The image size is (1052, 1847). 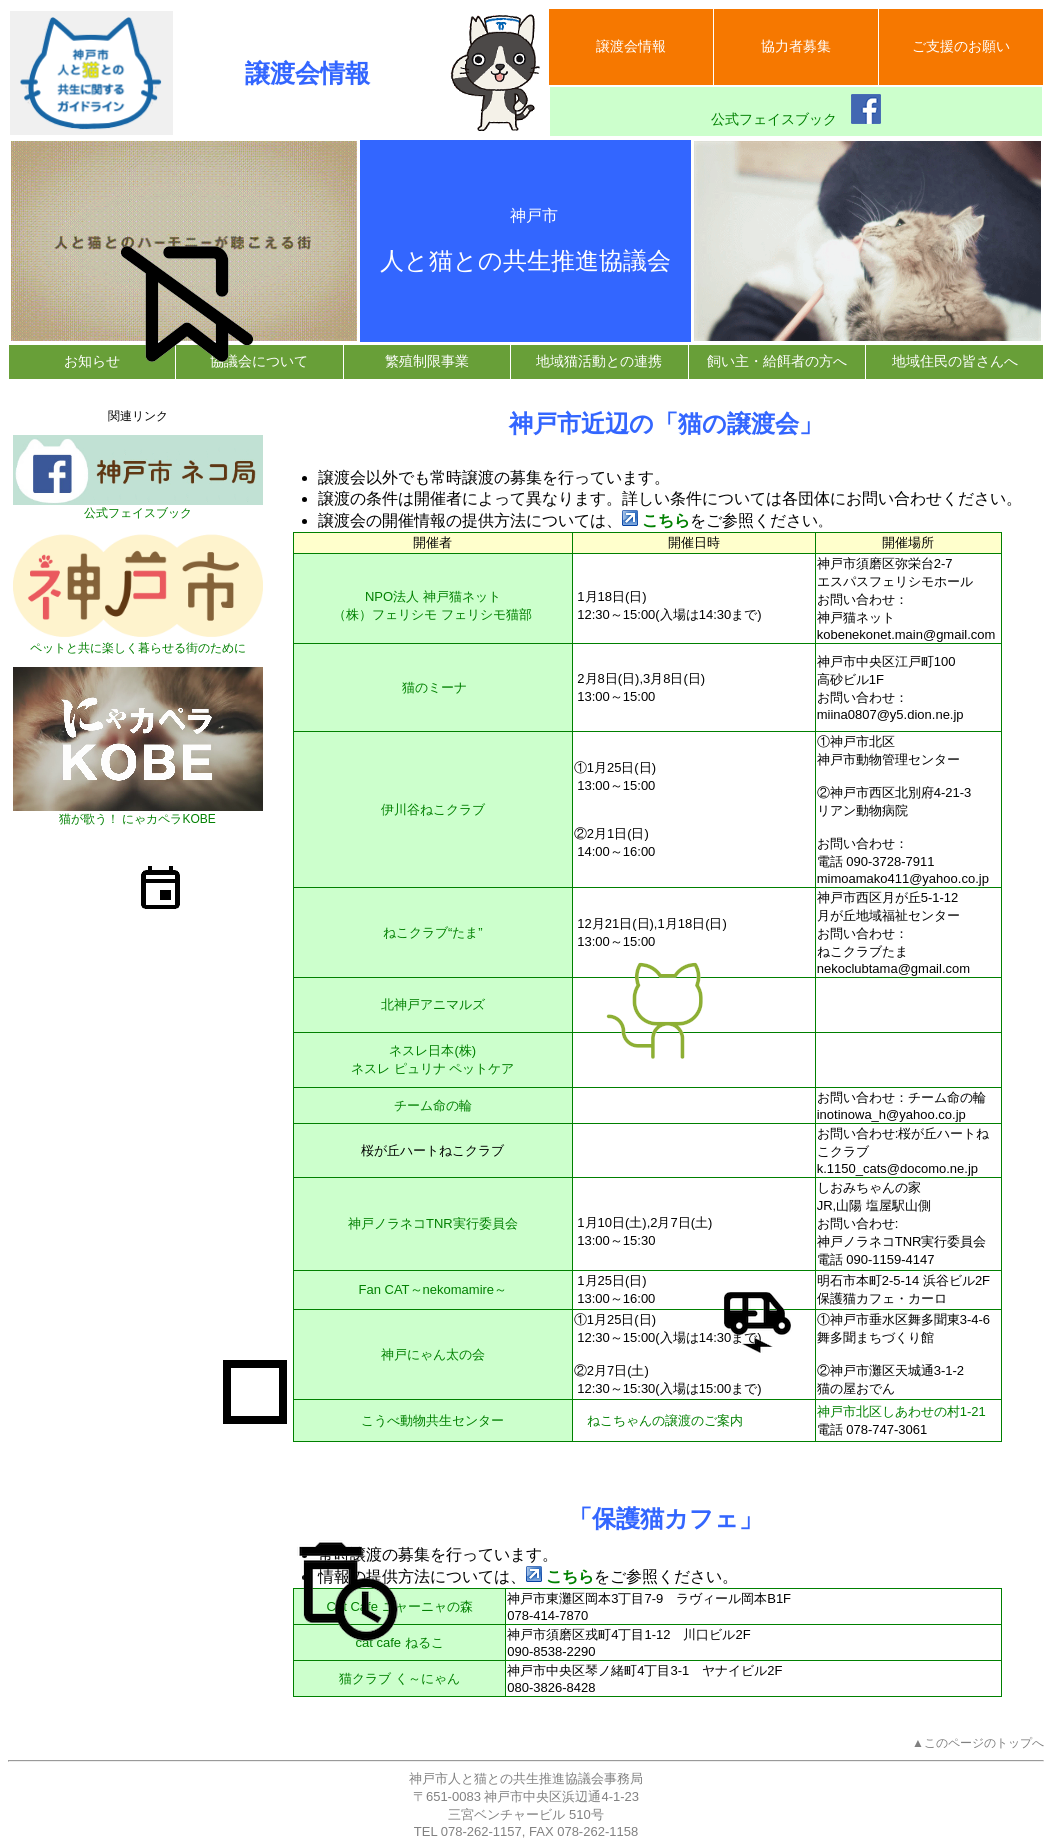 What do you see at coordinates (664, 1009) in the screenshot?
I see `view project on github` at bounding box center [664, 1009].